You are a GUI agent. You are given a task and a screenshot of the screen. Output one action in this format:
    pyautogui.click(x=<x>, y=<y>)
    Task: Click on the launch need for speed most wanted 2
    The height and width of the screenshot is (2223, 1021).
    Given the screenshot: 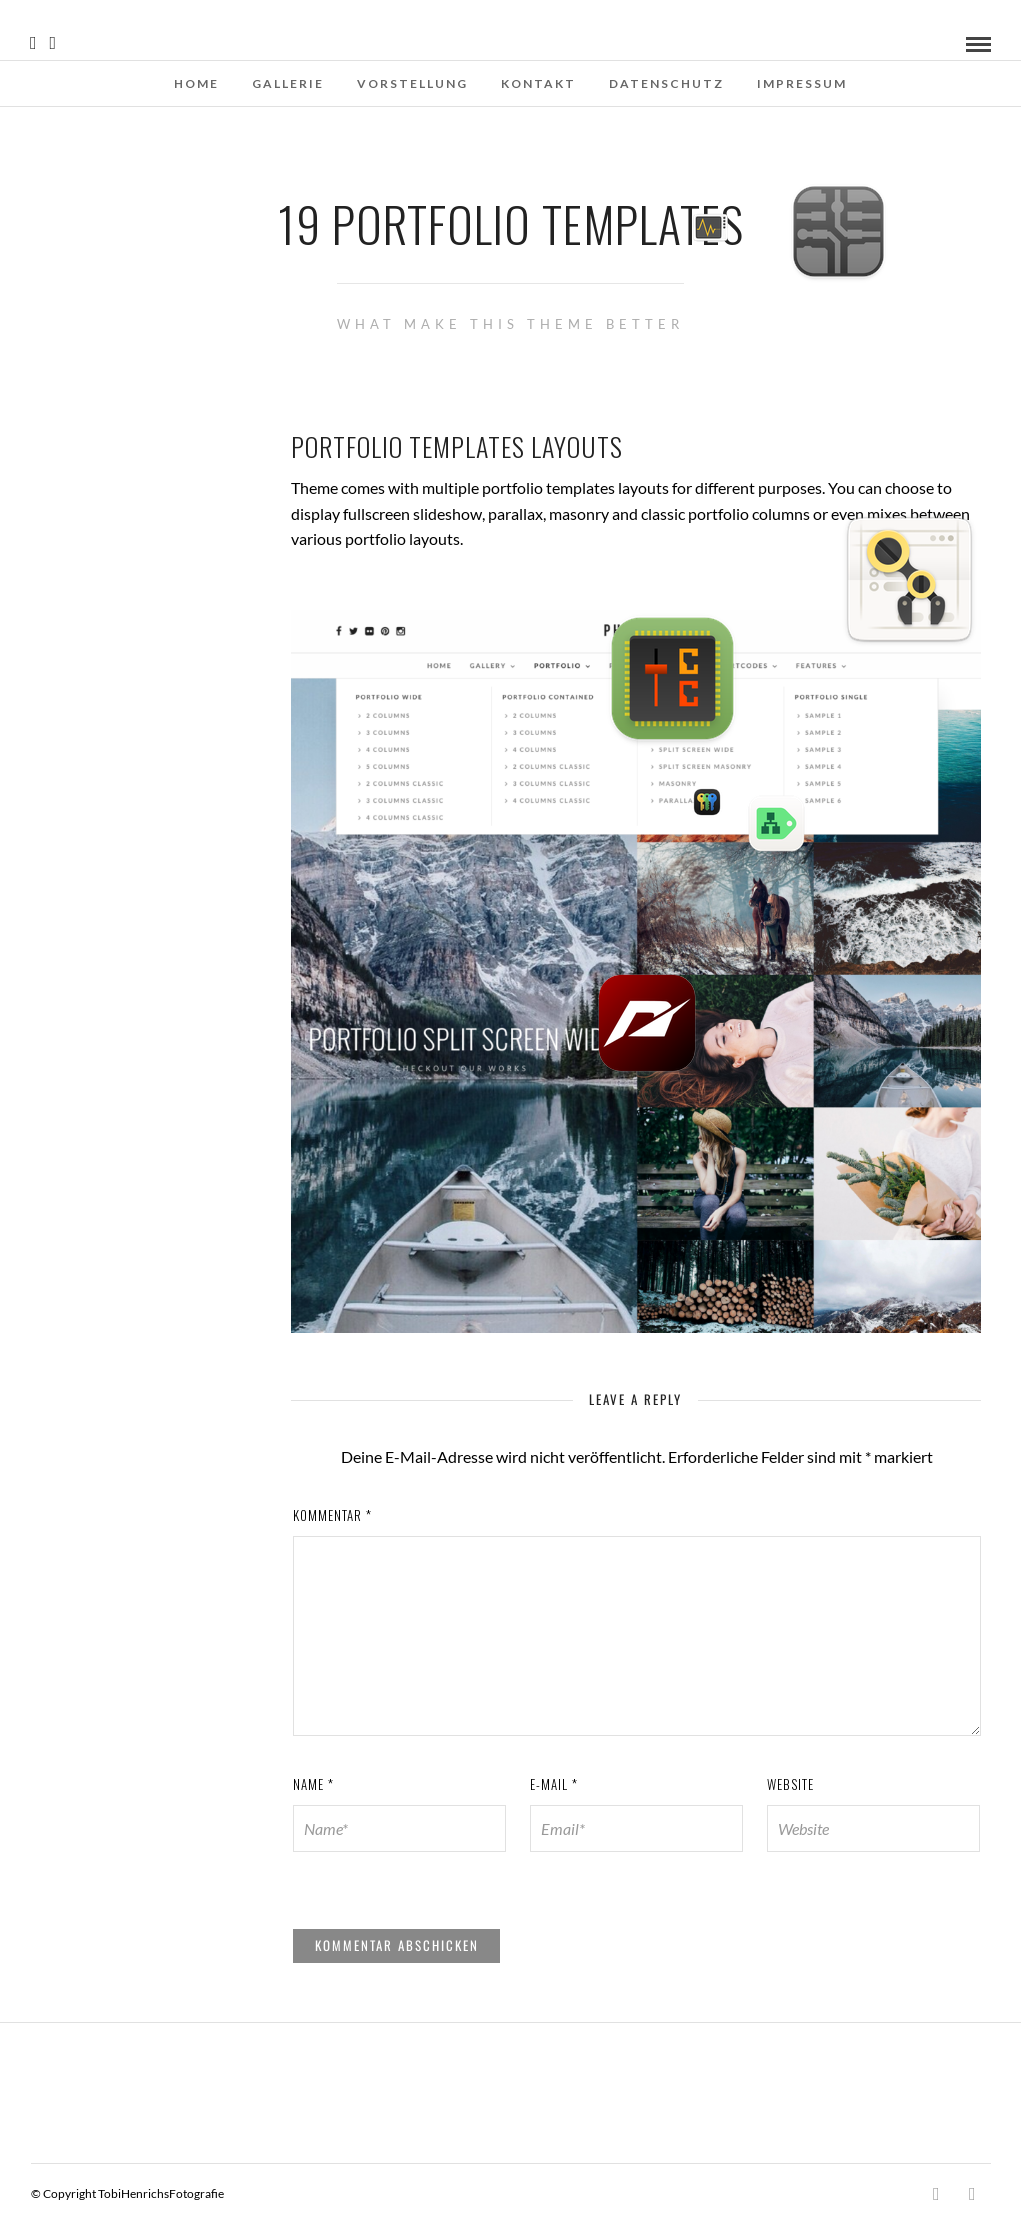 What is the action you would take?
    pyautogui.click(x=647, y=1023)
    